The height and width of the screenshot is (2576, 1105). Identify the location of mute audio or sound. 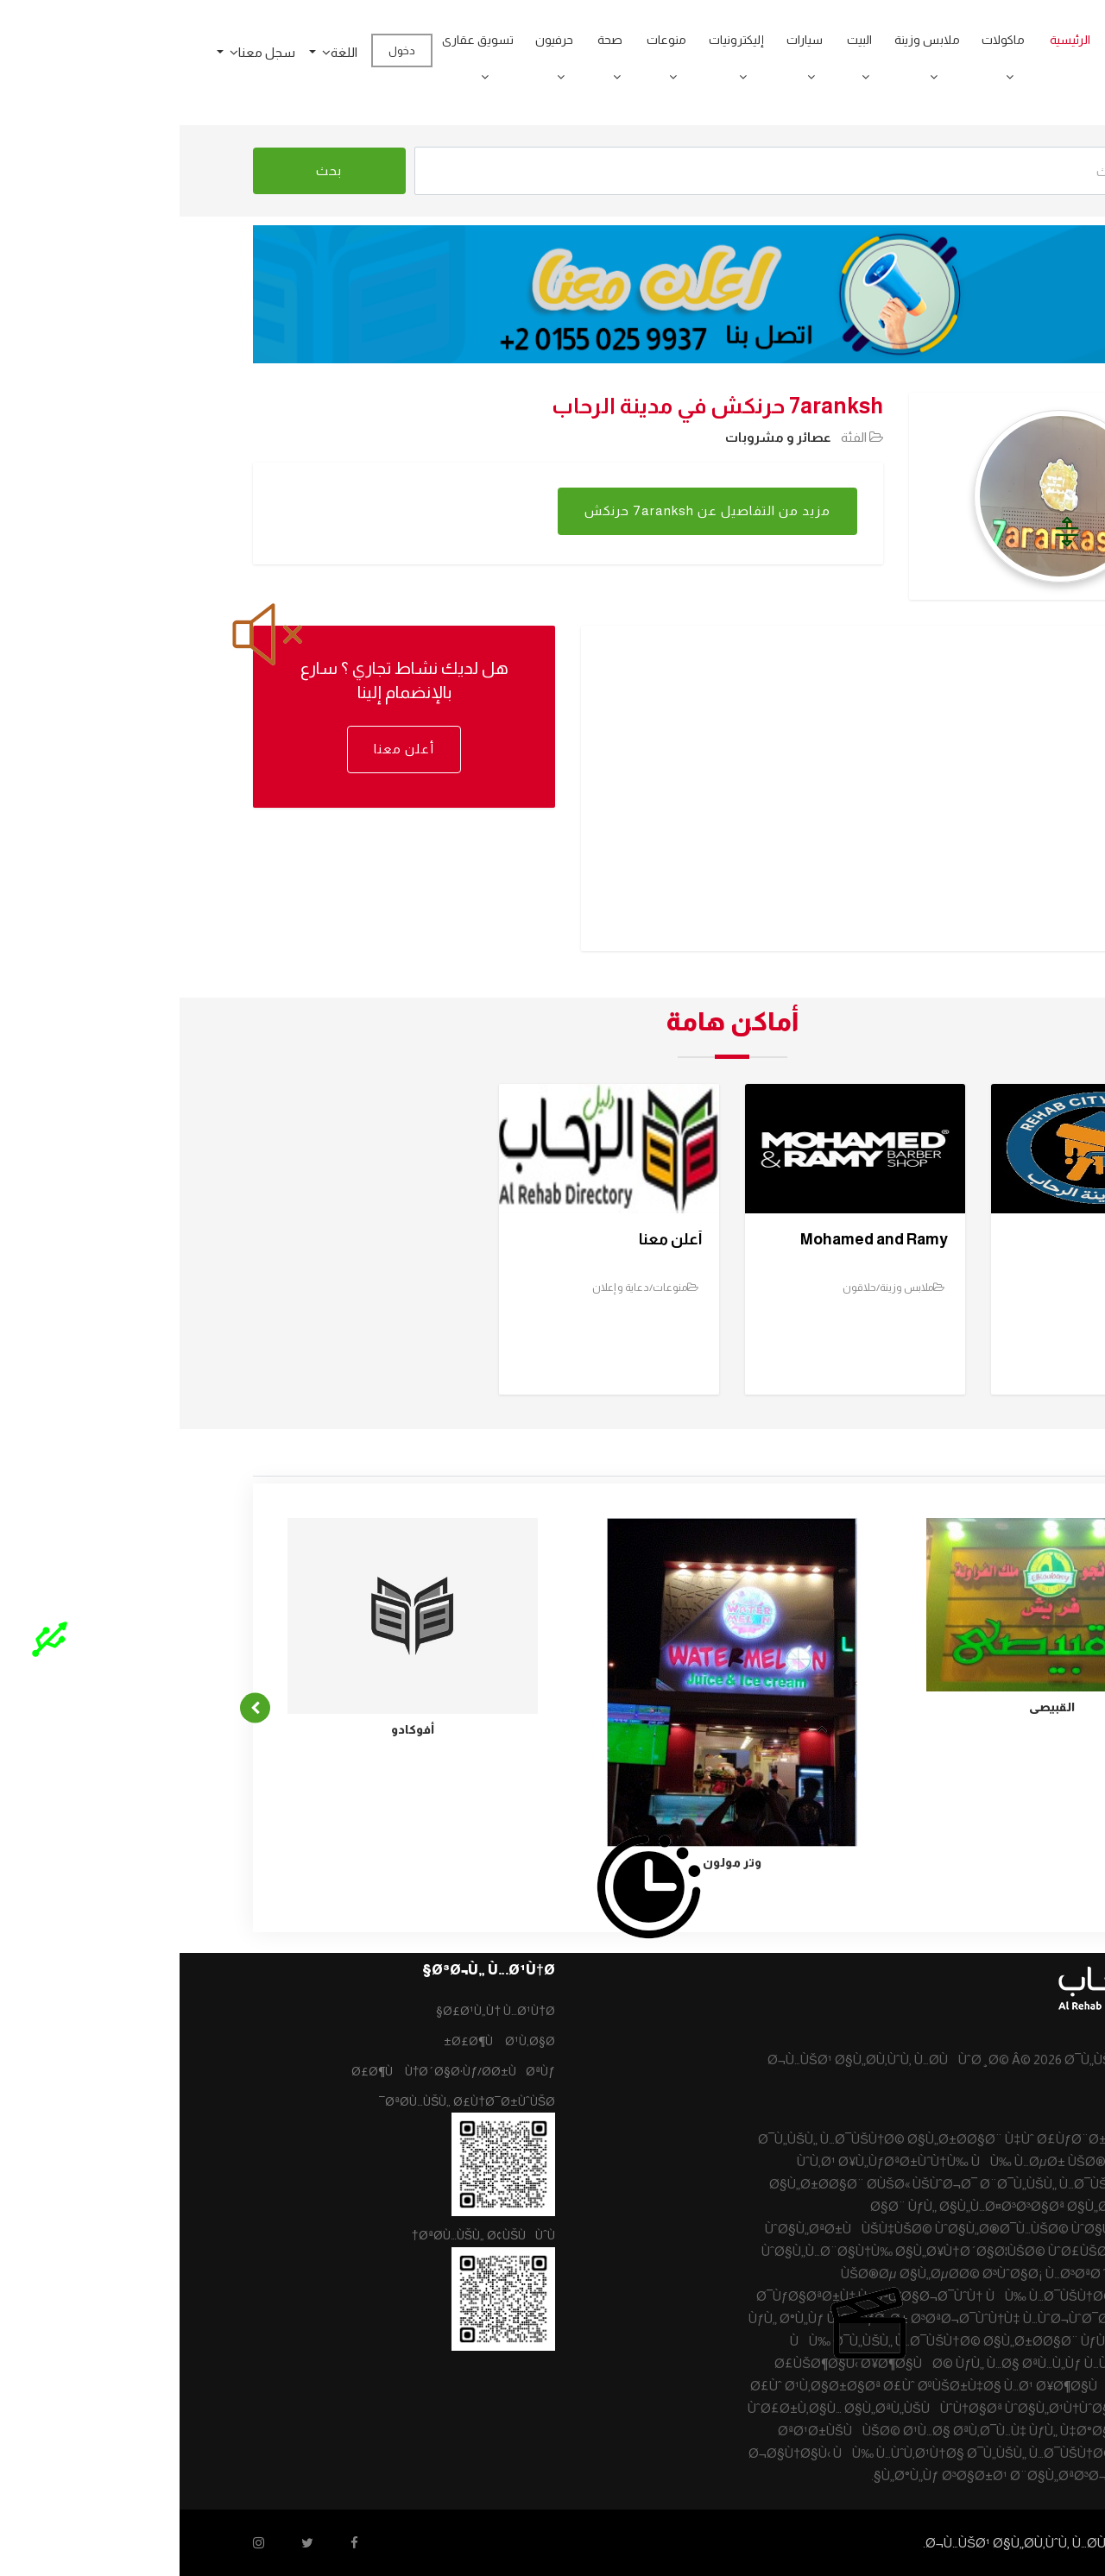
(266, 634).